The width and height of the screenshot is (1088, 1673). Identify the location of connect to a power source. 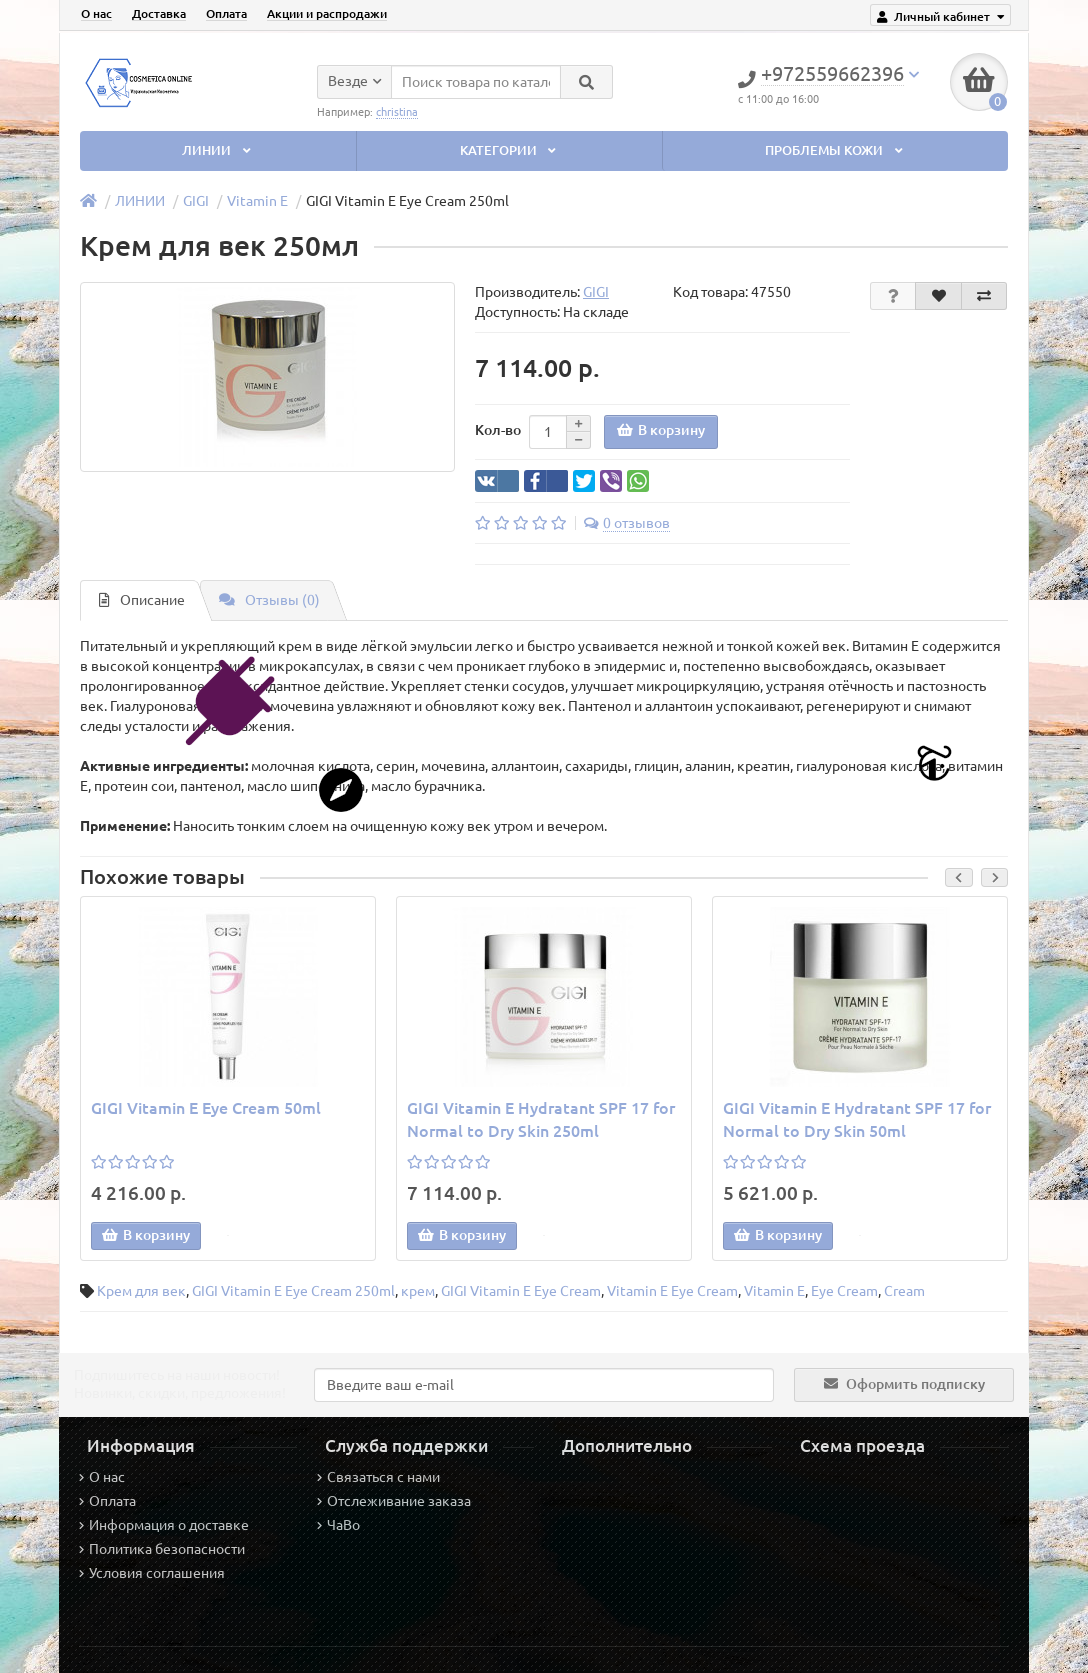
(228, 702).